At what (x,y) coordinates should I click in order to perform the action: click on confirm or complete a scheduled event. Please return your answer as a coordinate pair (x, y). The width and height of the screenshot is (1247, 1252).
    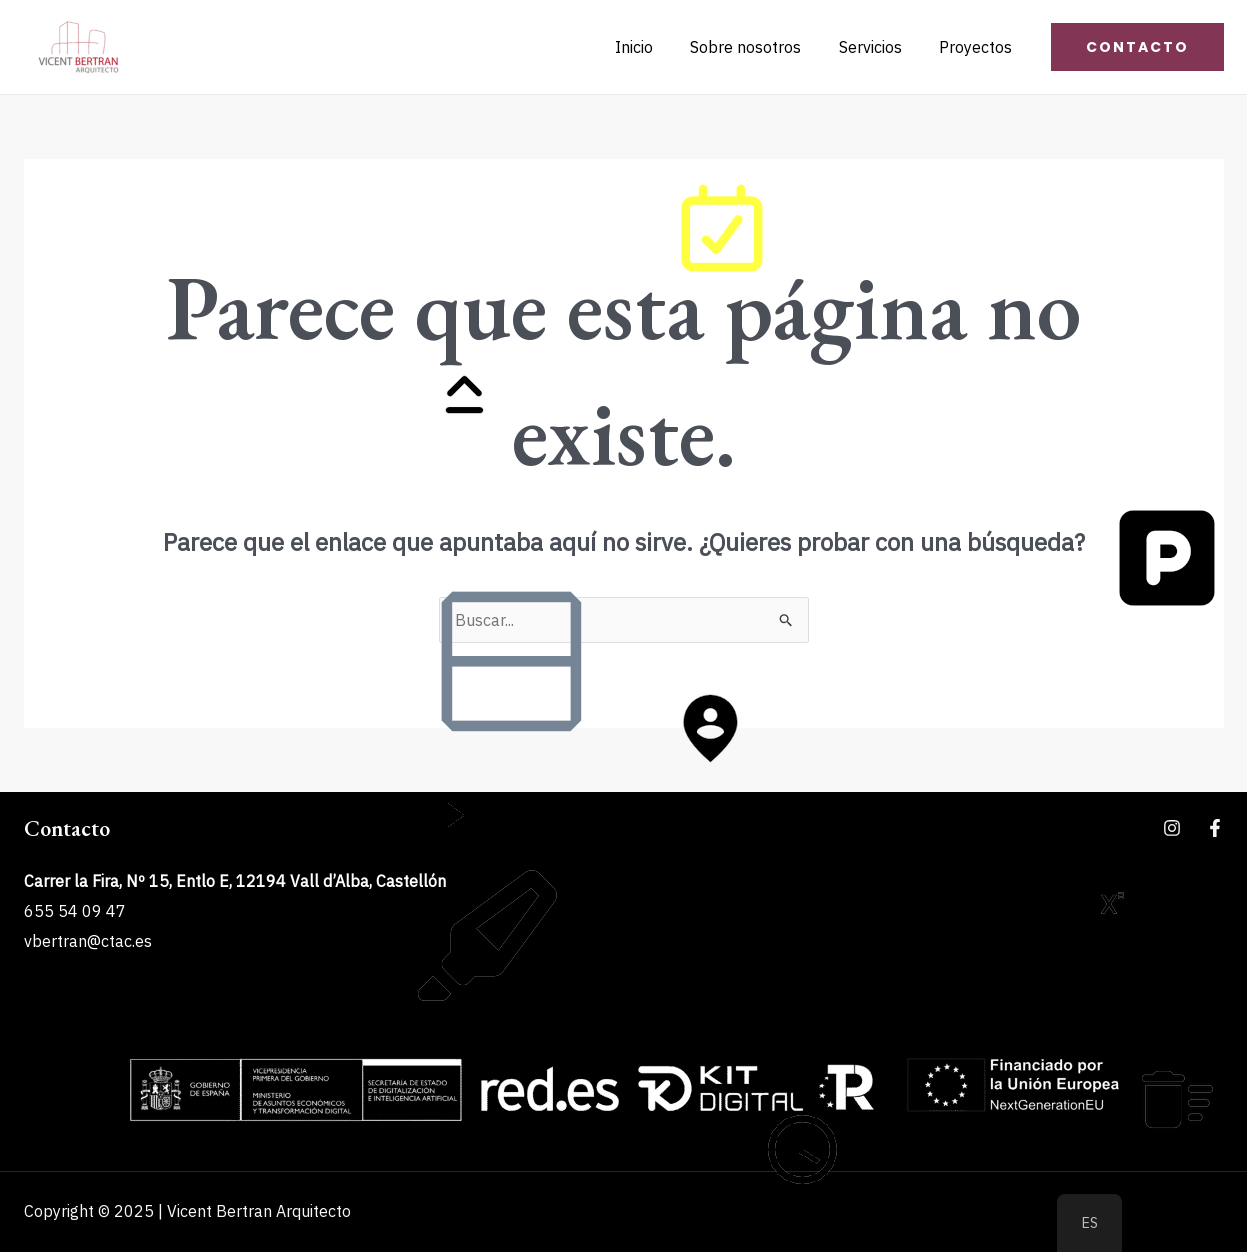
    Looking at the image, I should click on (722, 231).